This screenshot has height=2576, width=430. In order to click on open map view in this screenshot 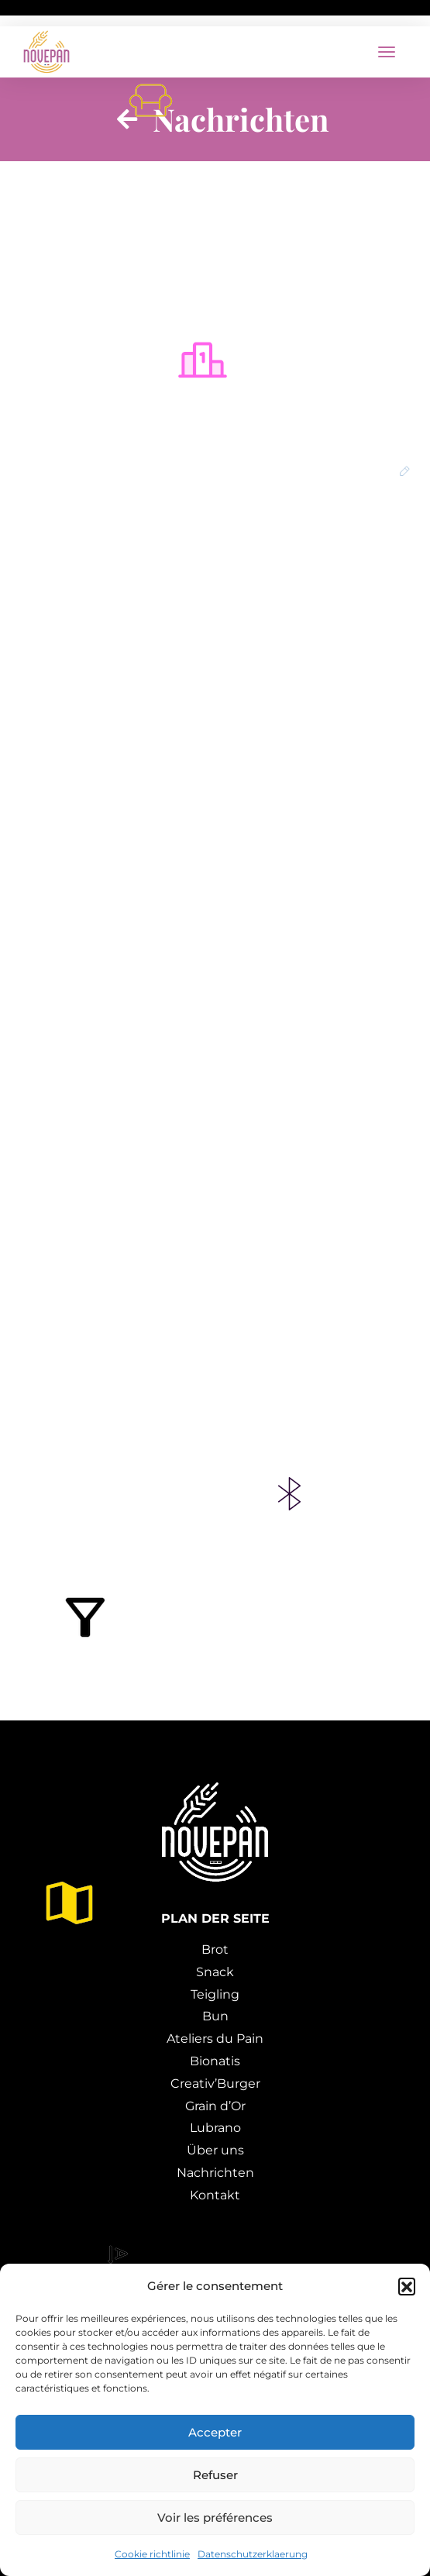, I will do `click(69, 1903)`.